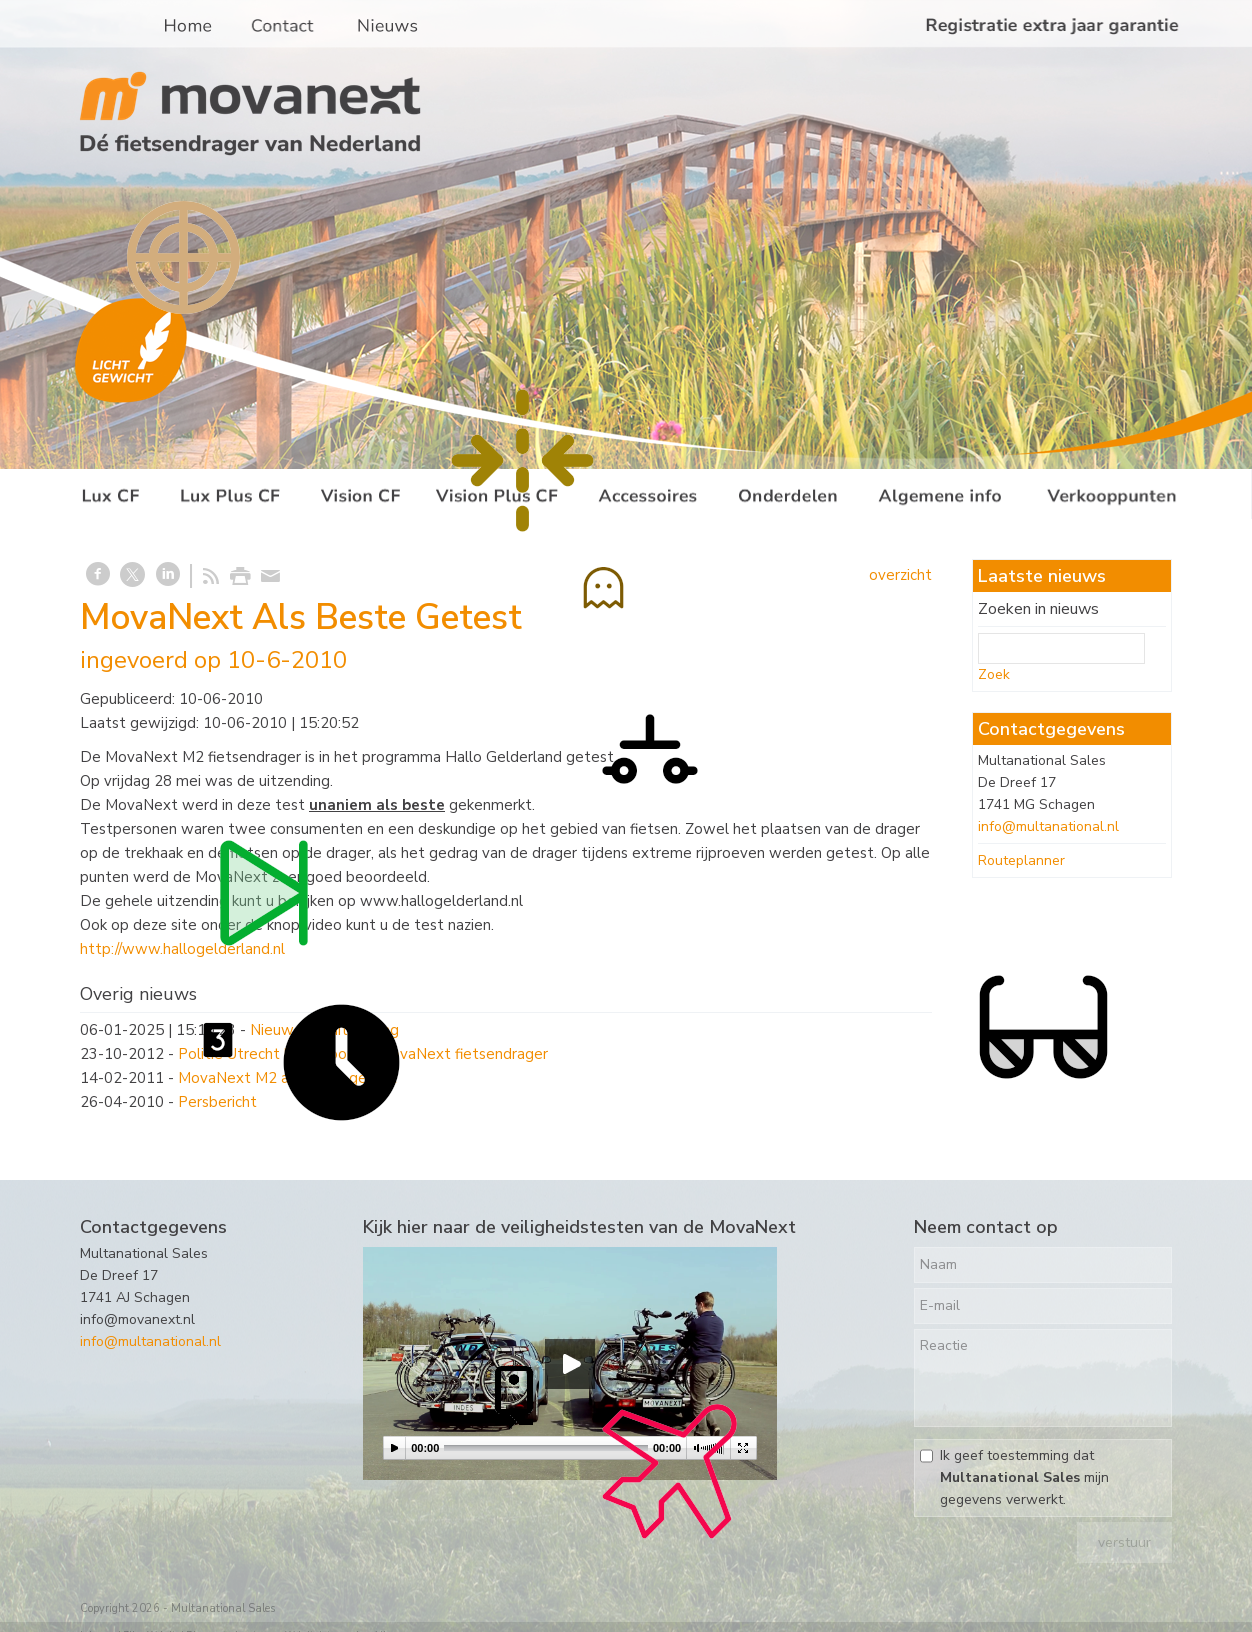  What do you see at coordinates (1043, 1029) in the screenshot?
I see `toggle summer or vacation mode` at bounding box center [1043, 1029].